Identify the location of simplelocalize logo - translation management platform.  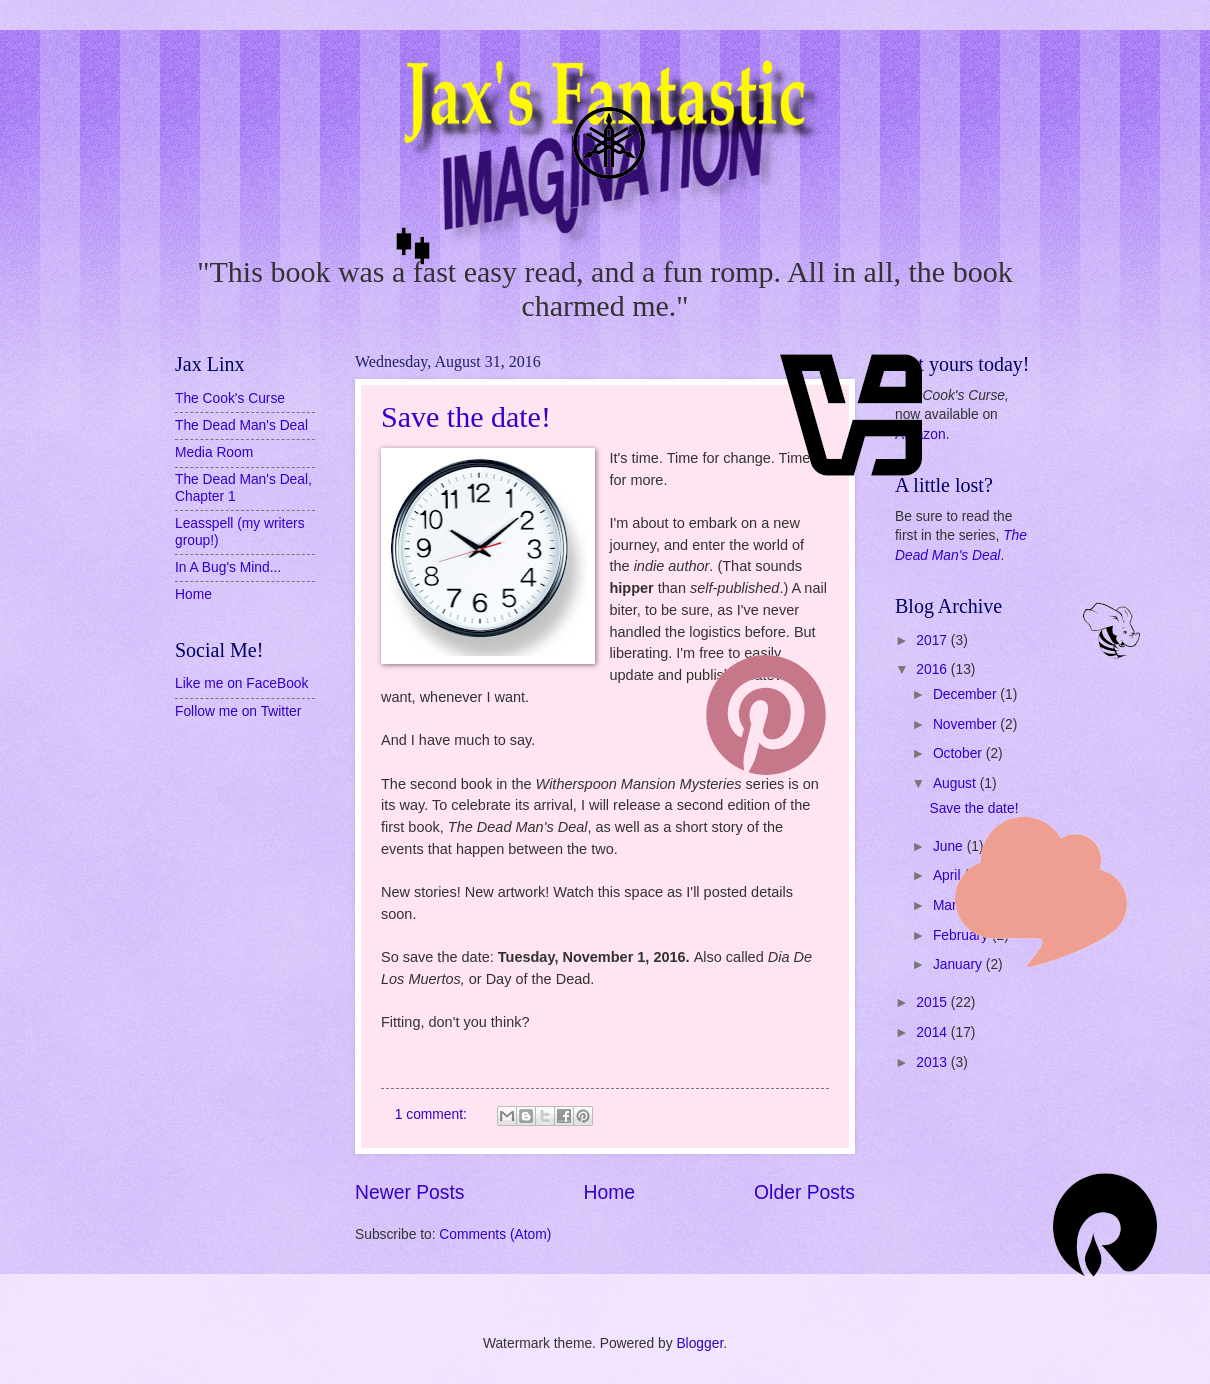
(1041, 892).